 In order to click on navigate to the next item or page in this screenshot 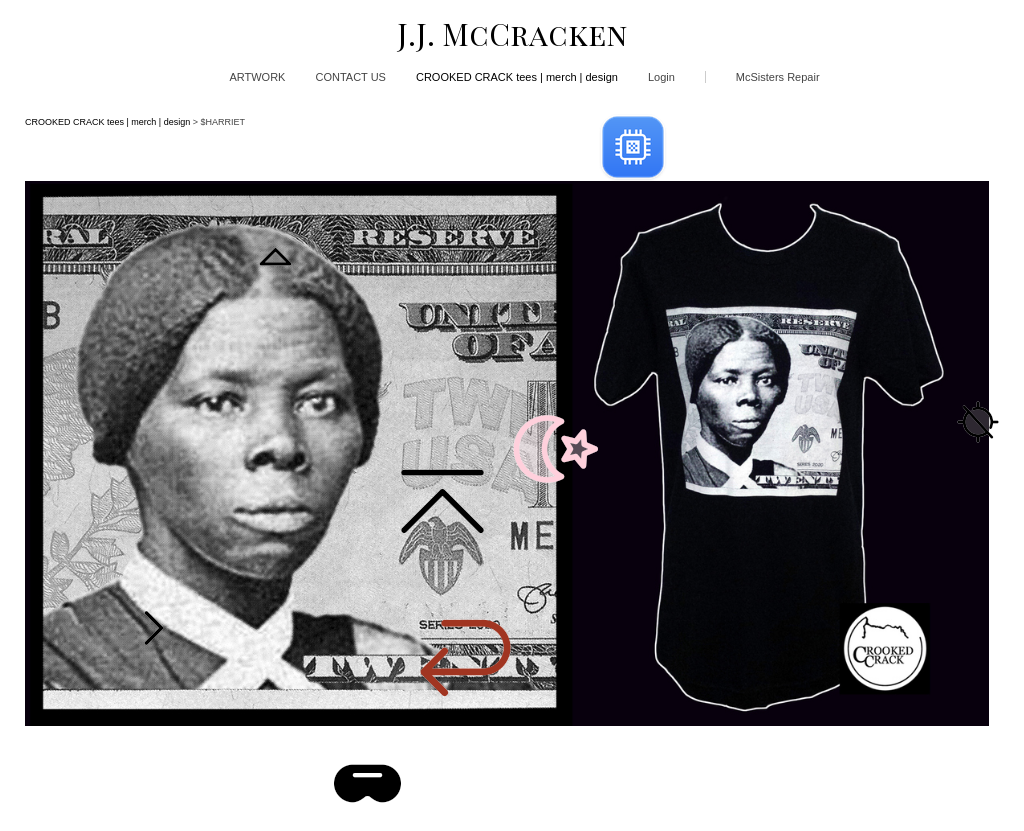, I will do `click(153, 628)`.